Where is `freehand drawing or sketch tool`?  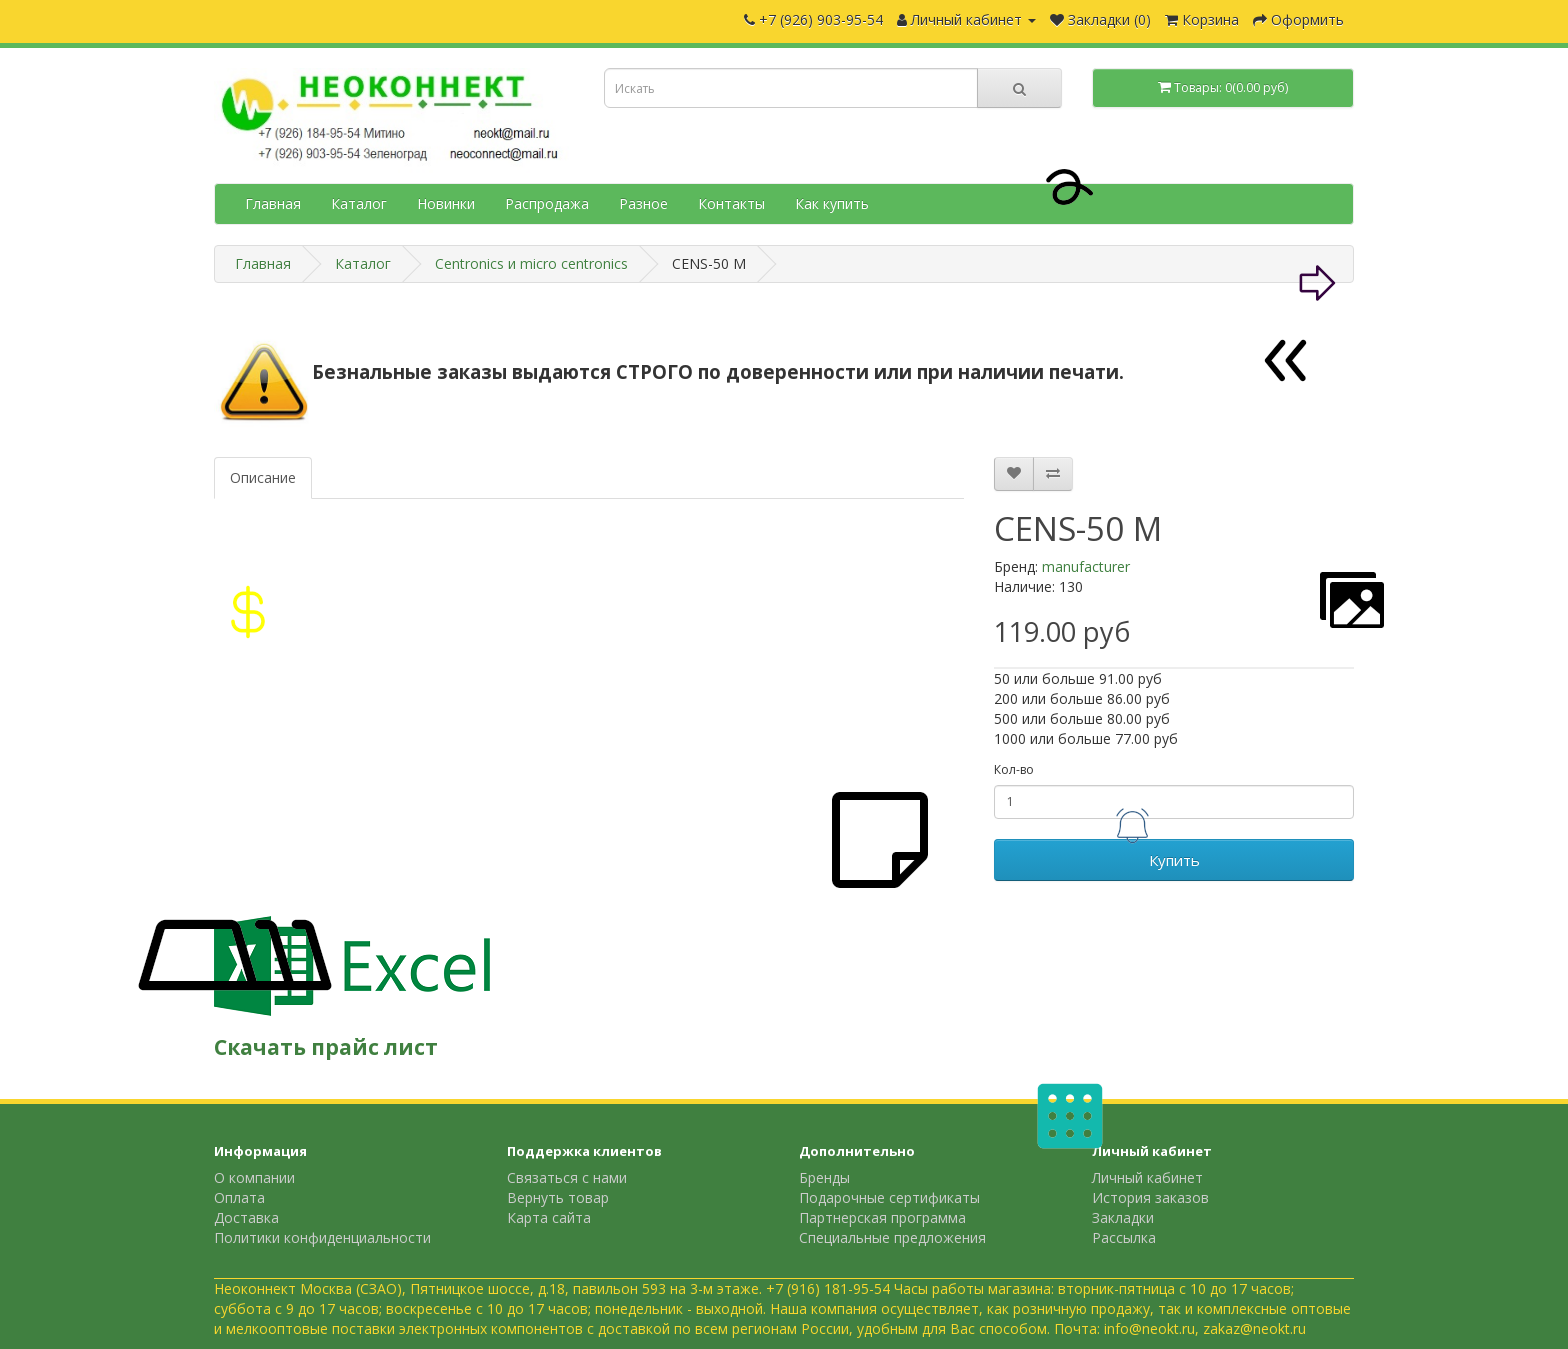 freehand drawing or sketch tool is located at coordinates (1068, 187).